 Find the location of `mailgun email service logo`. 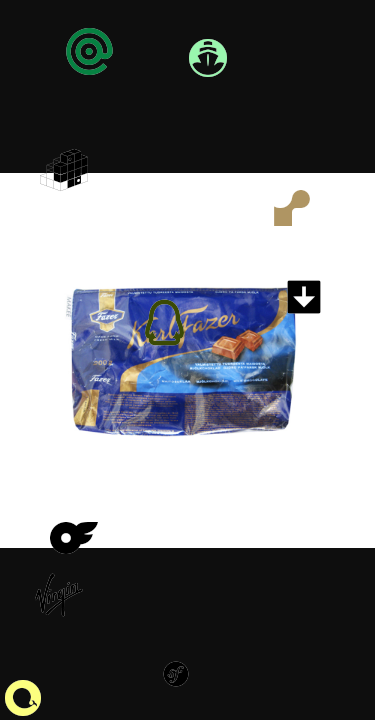

mailgun email service logo is located at coordinates (89, 51).